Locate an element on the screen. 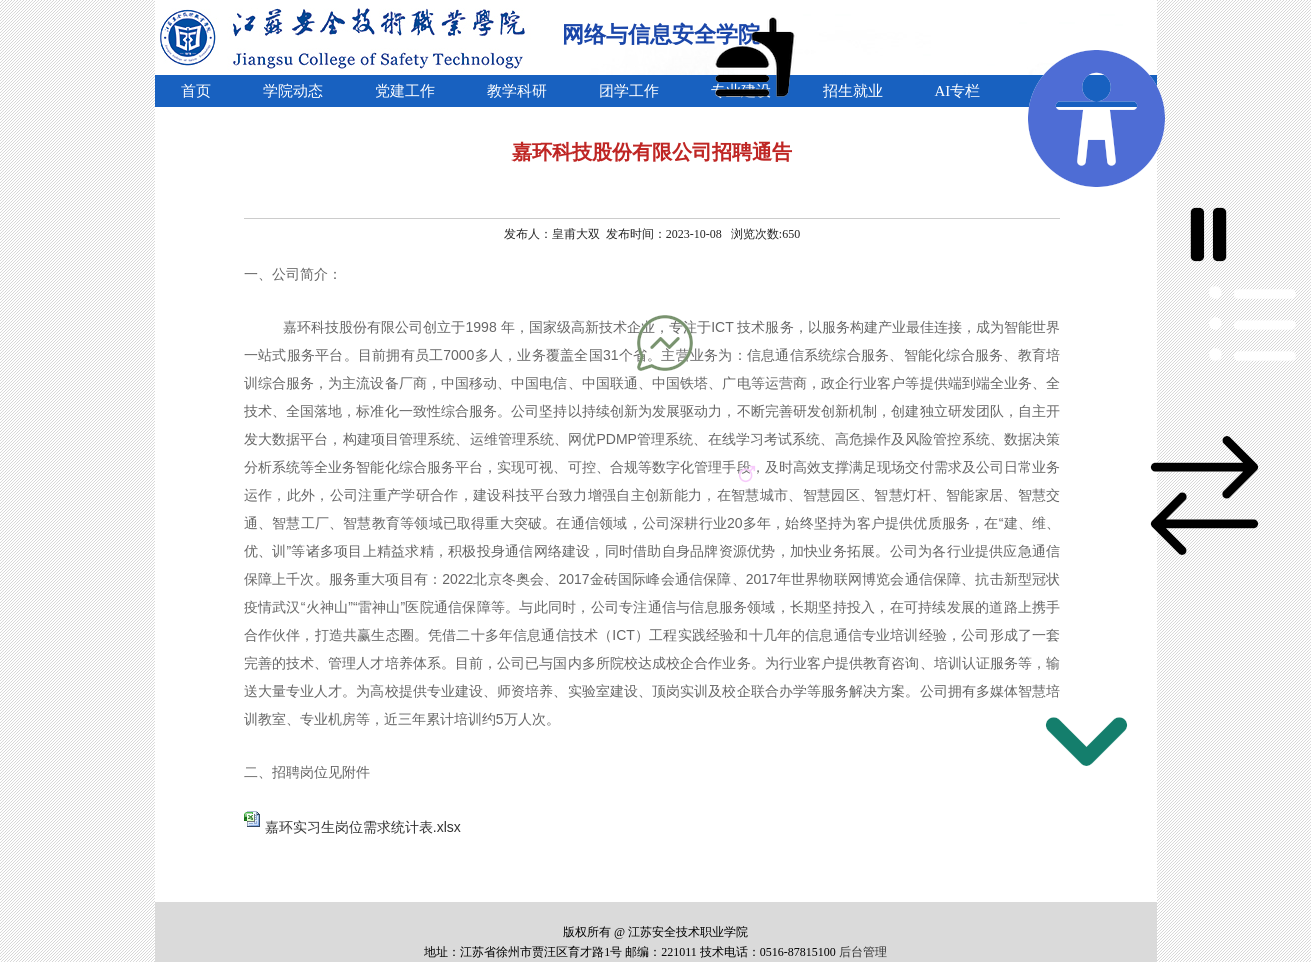 This screenshot has width=1311, height=962. view items as a bulleted list is located at coordinates (1252, 323).